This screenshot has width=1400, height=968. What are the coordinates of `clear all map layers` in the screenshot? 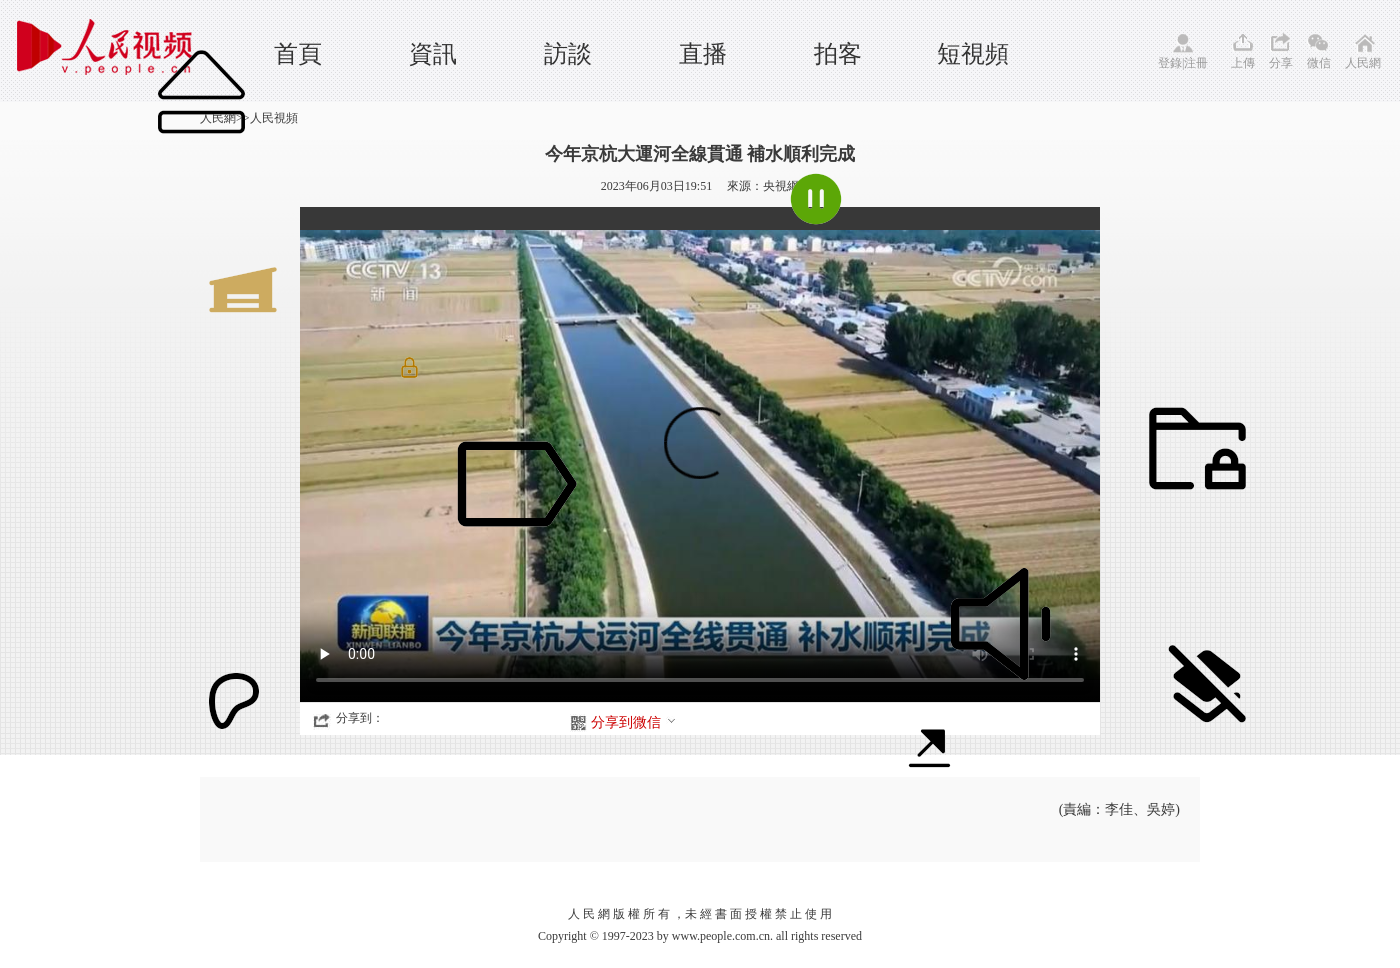 It's located at (1207, 688).